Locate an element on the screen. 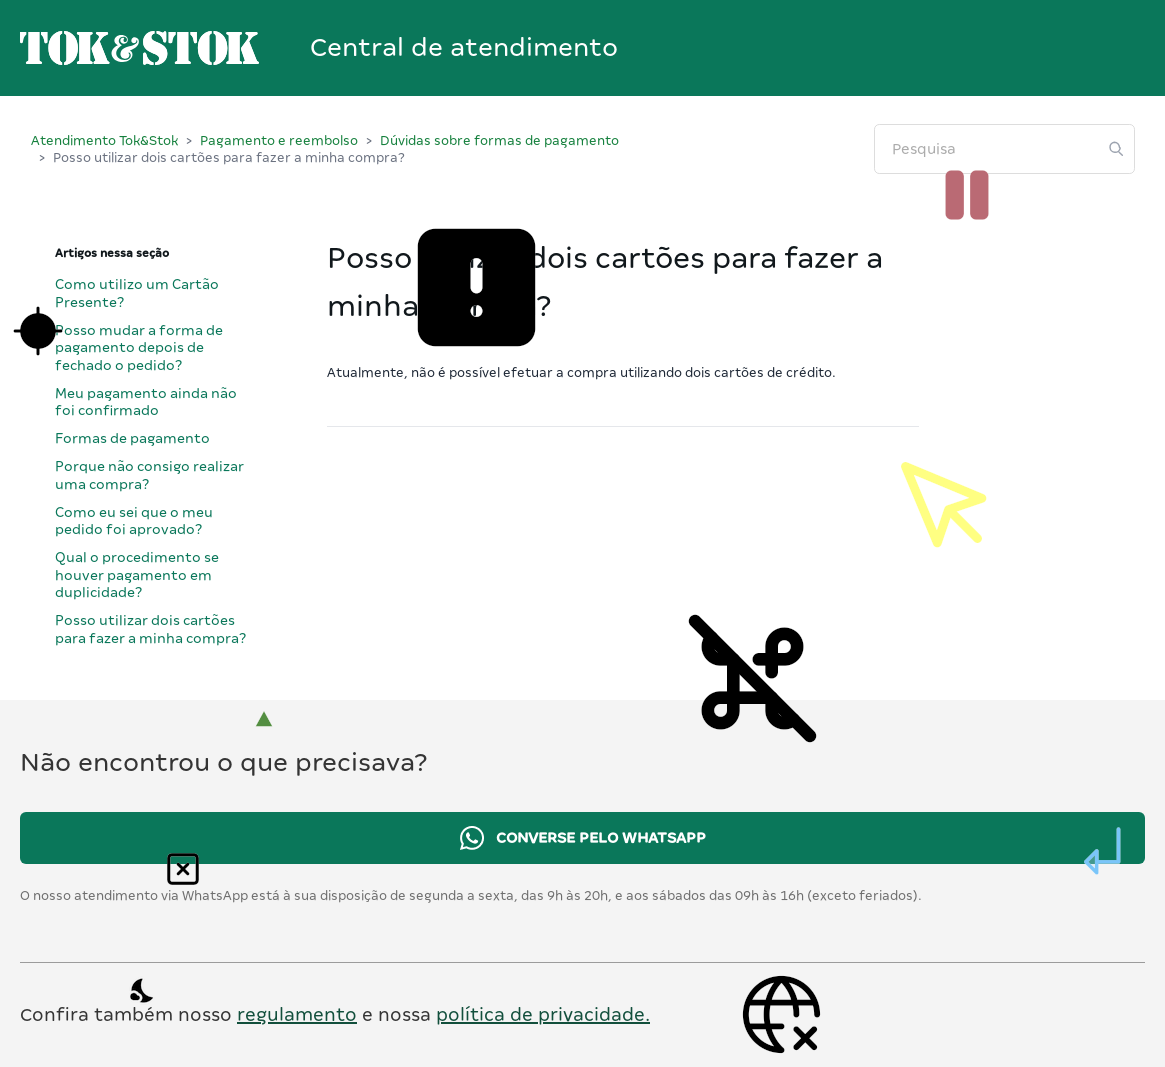 The height and width of the screenshot is (1067, 1165). return to previous line or entry is located at coordinates (1104, 851).